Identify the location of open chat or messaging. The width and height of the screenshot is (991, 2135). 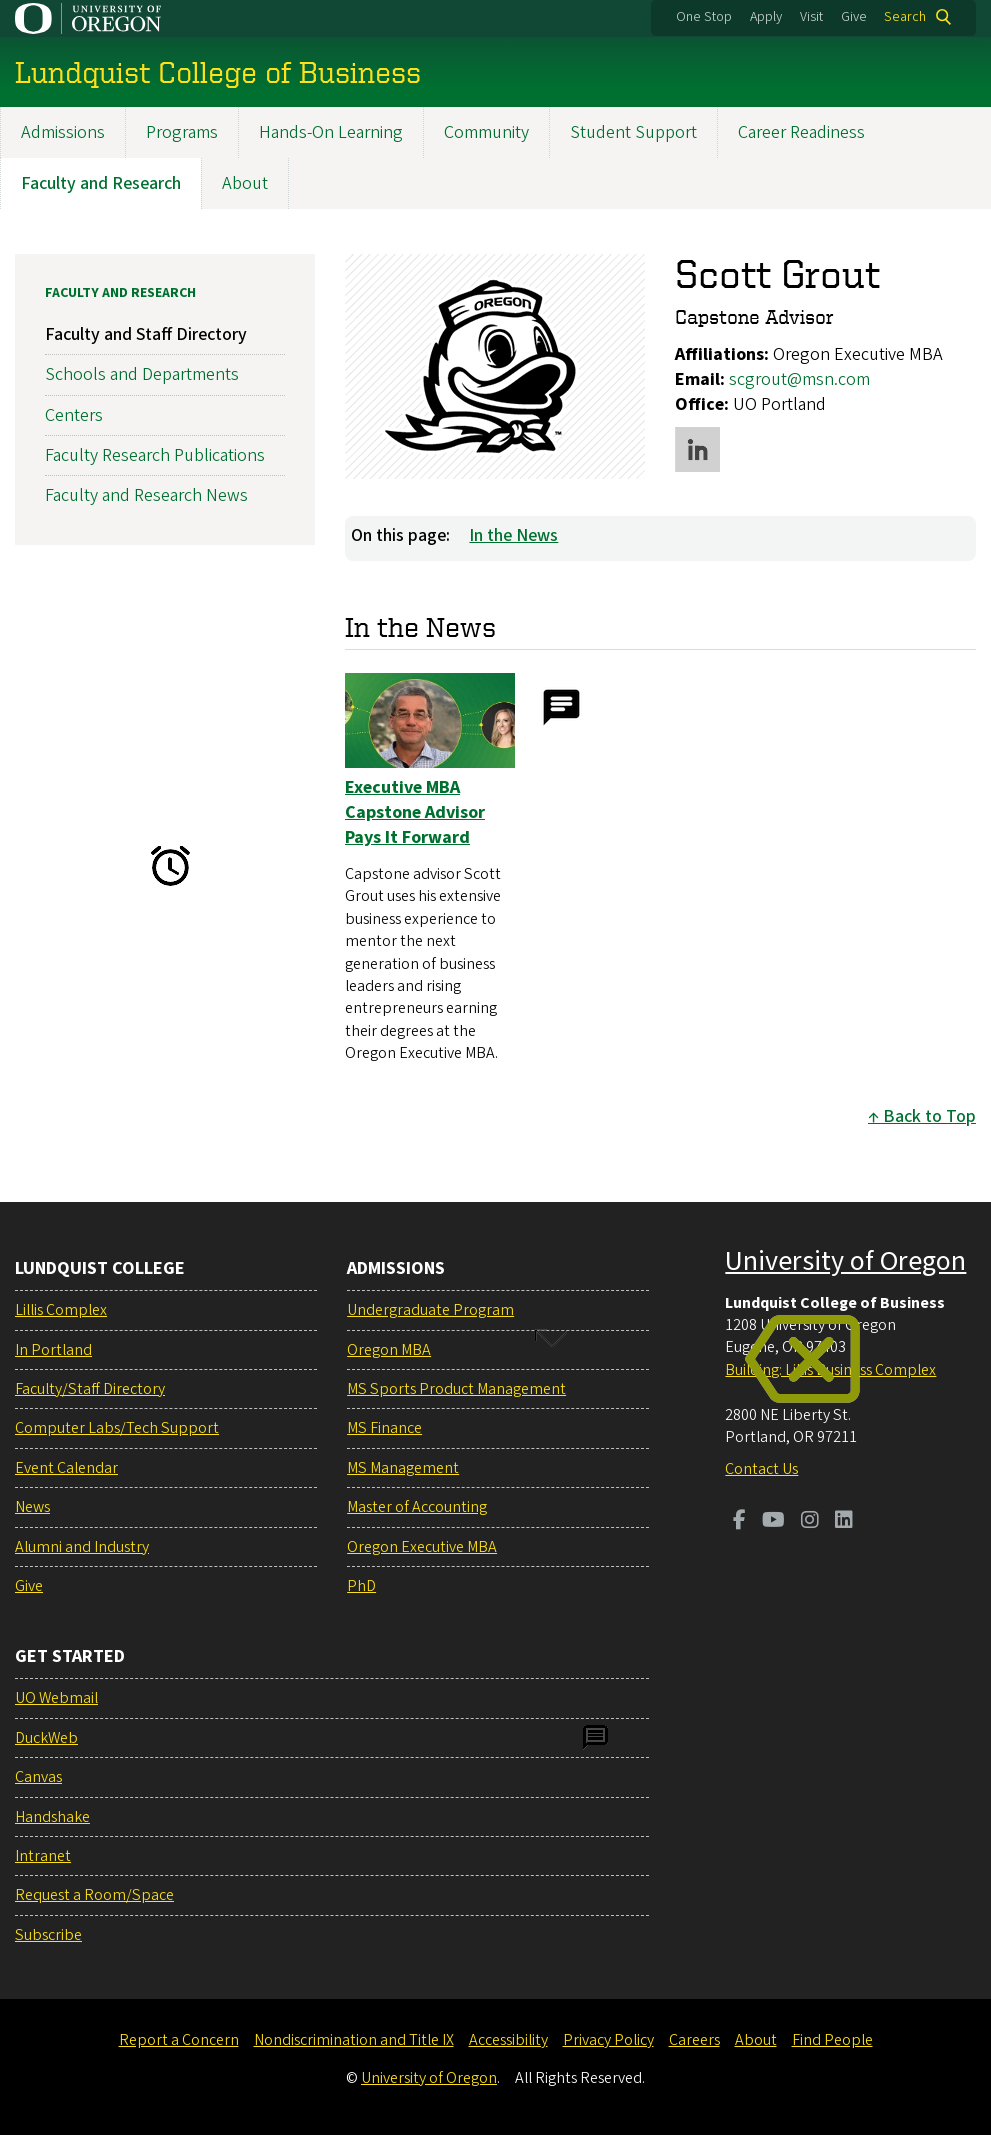
(561, 707).